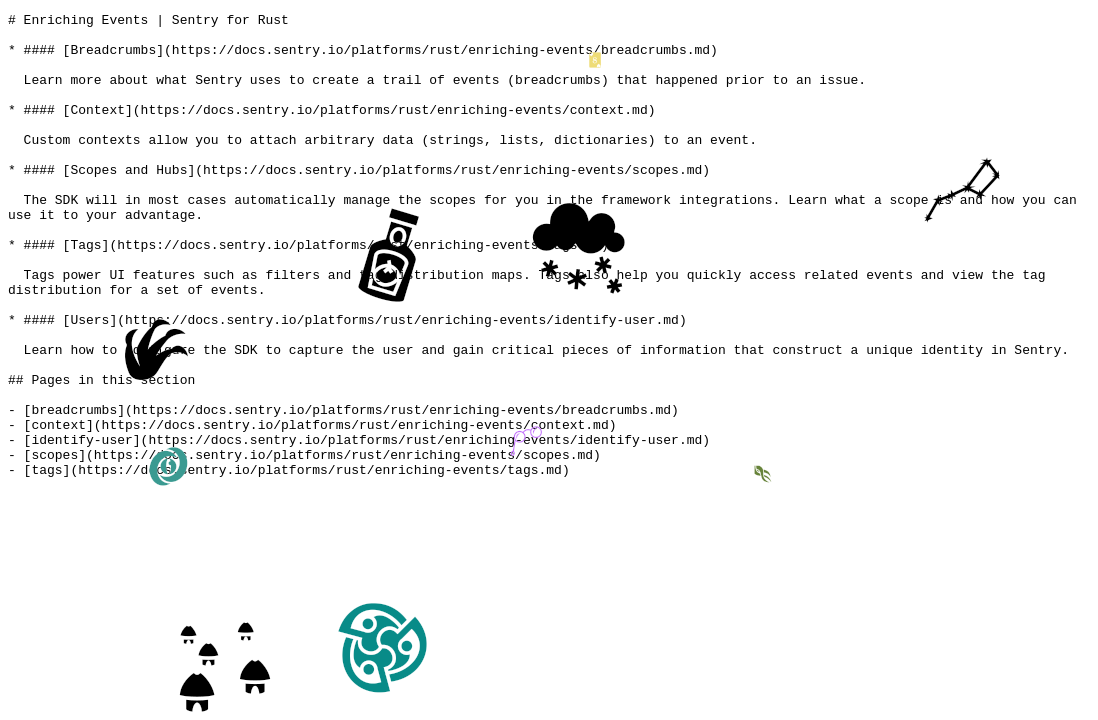 The image size is (1098, 720). Describe the element at coordinates (578, 248) in the screenshot. I see `indicates snowy weather conditions` at that location.